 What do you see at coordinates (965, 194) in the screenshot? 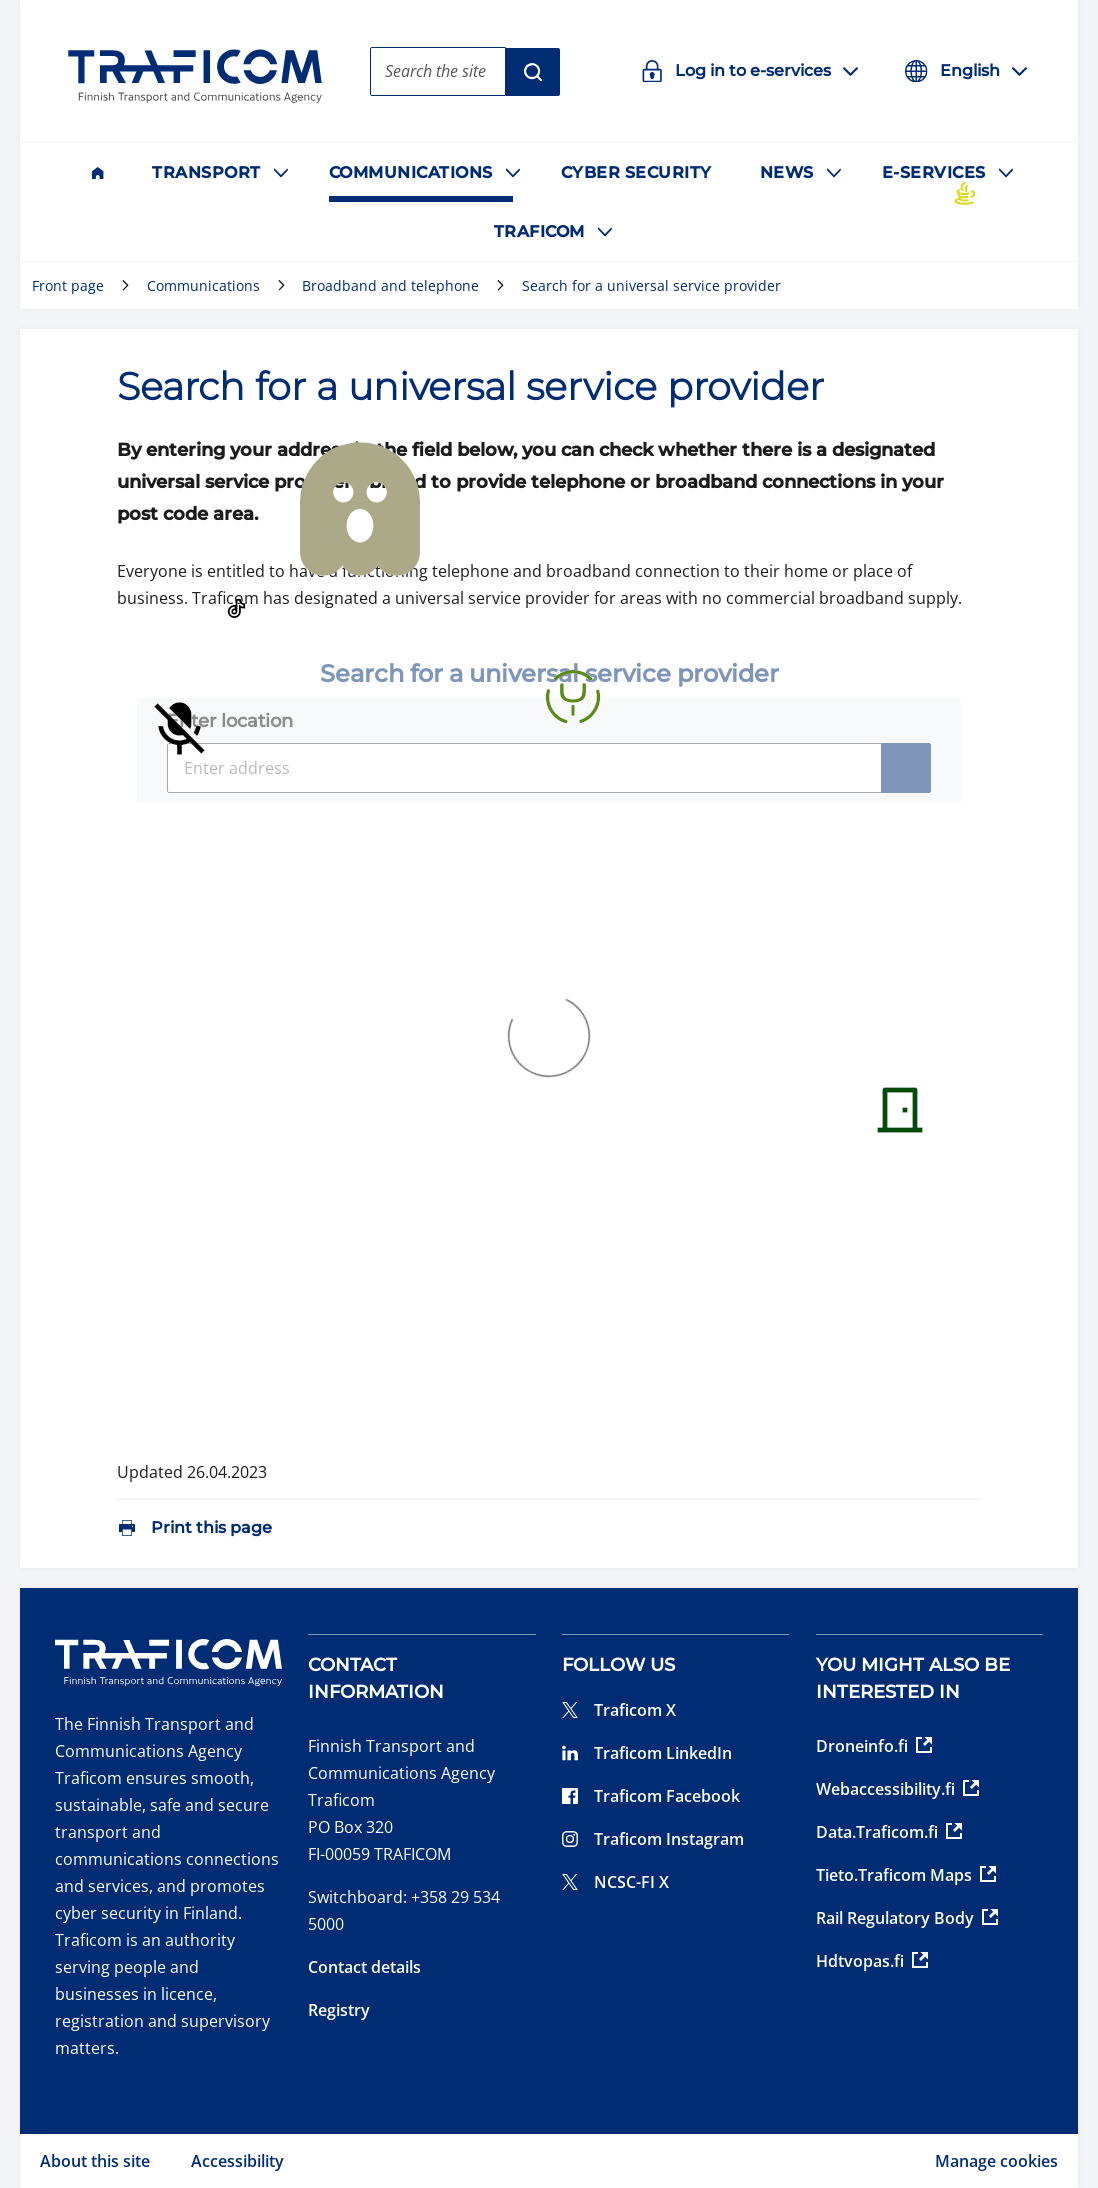
I see `indicates java programming language or technology` at bounding box center [965, 194].